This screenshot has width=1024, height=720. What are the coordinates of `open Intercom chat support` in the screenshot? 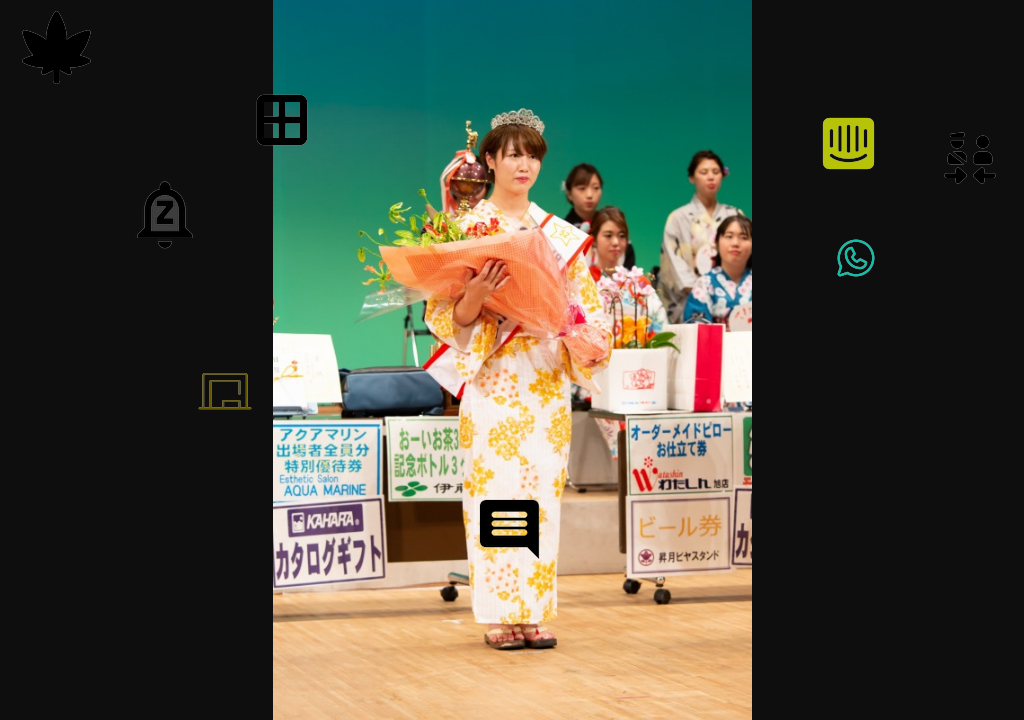 It's located at (848, 143).